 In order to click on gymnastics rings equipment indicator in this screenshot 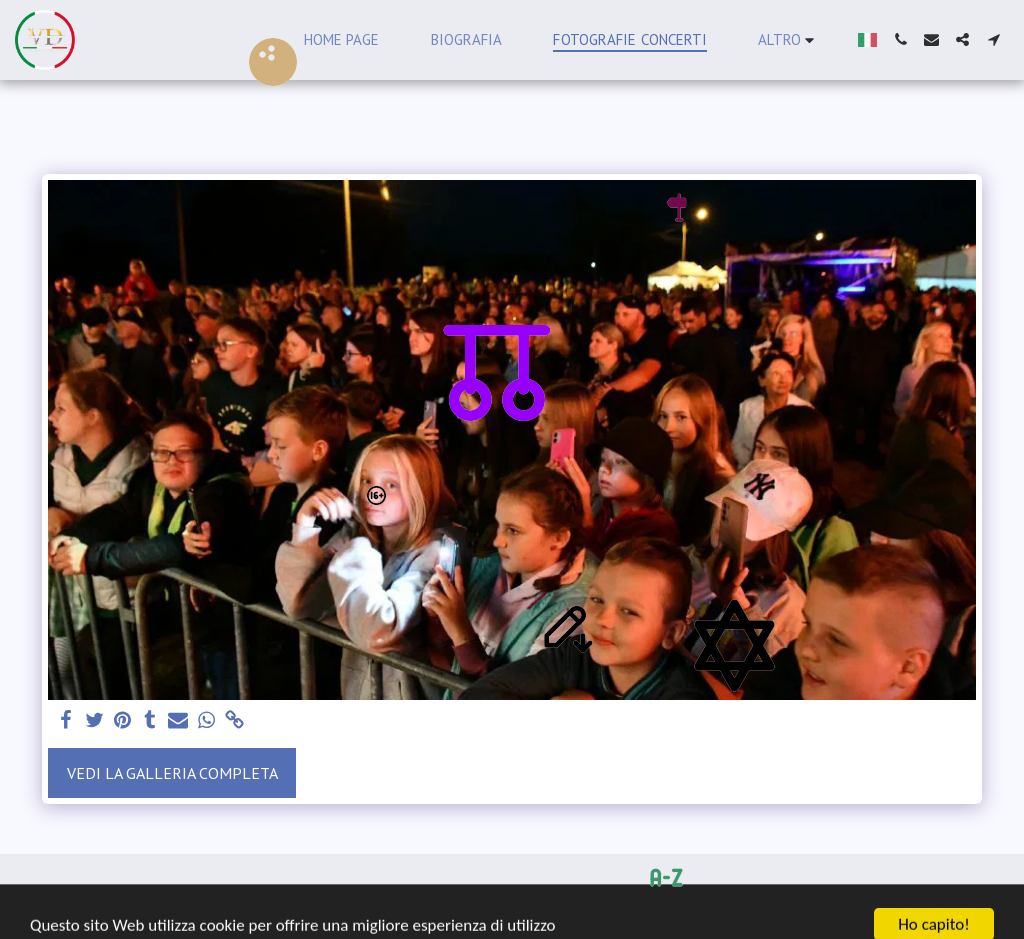, I will do `click(497, 373)`.